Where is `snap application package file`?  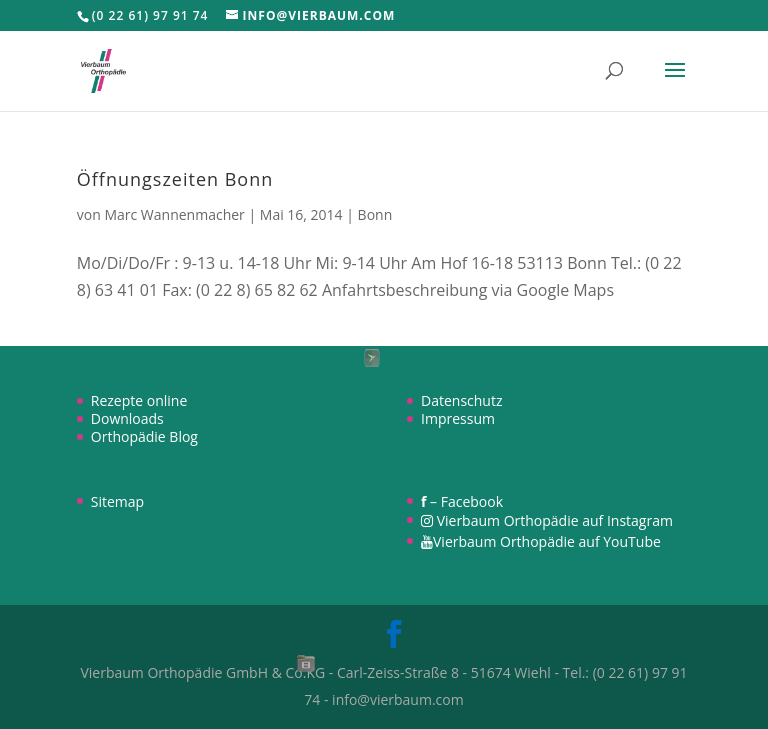 snap application package file is located at coordinates (372, 358).